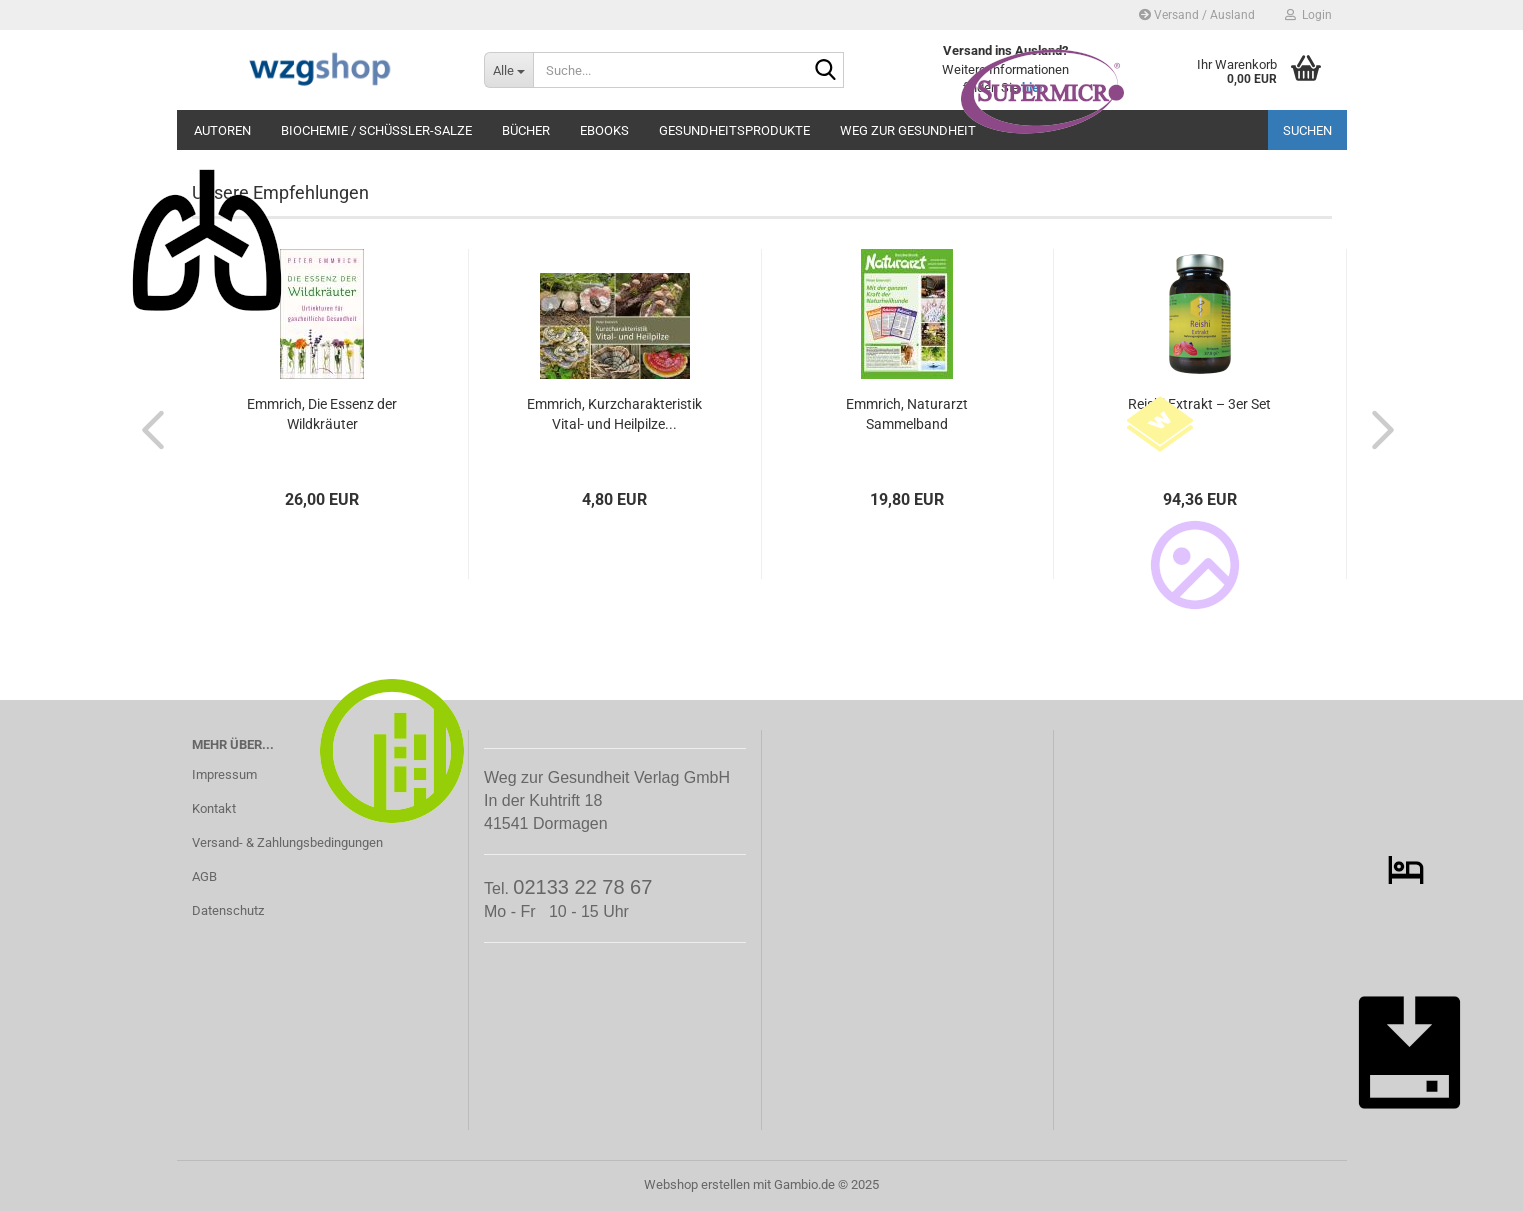  I want to click on access respiratory health information, so click(207, 244).